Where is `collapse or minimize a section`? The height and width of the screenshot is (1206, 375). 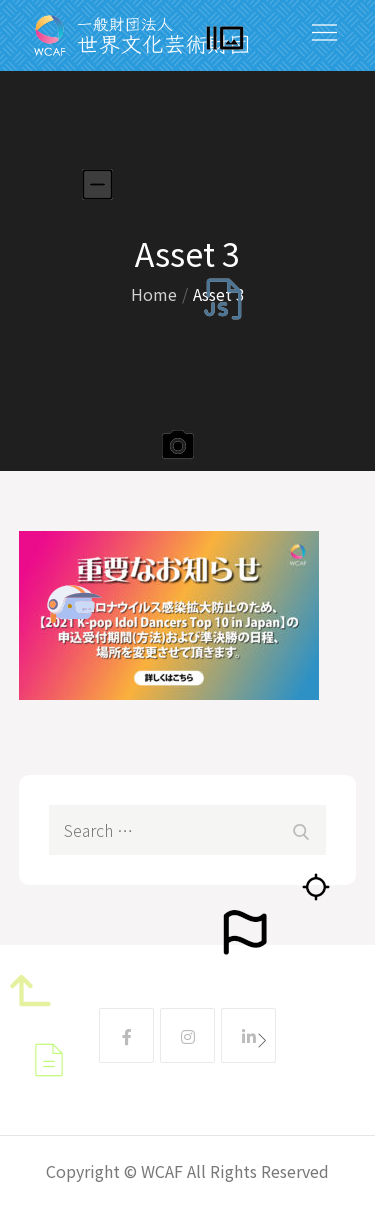
collapse or minimize a section is located at coordinates (97, 184).